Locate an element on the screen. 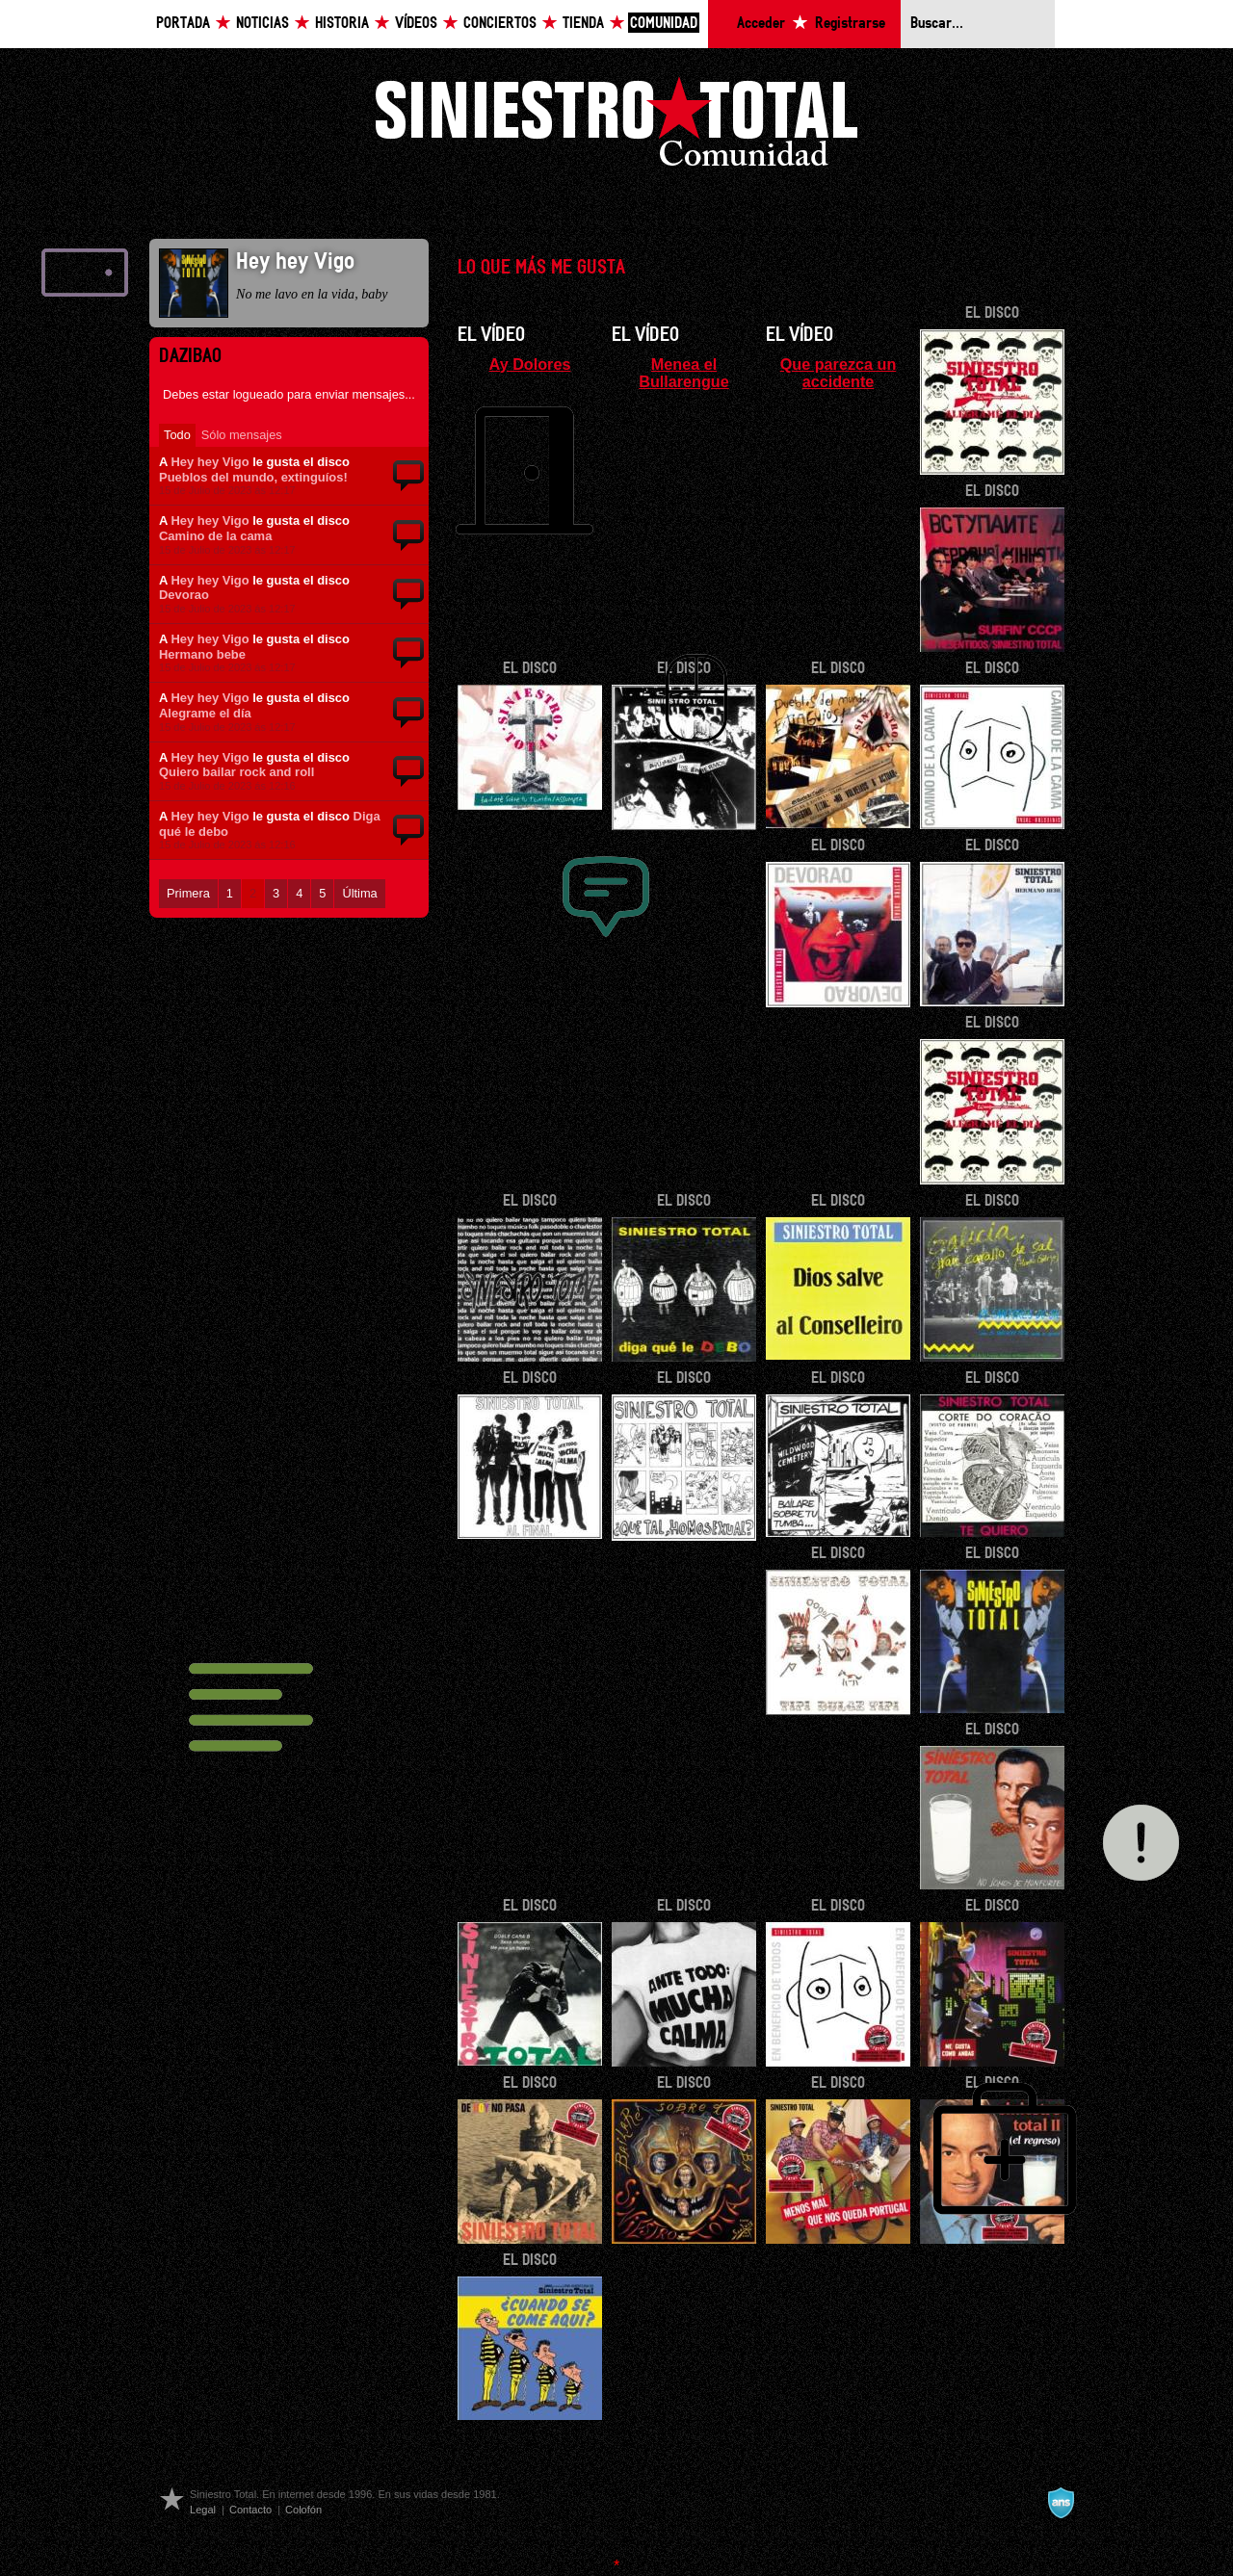 This screenshot has width=1233, height=2576. access first aid or medical resources is located at coordinates (1005, 2154).